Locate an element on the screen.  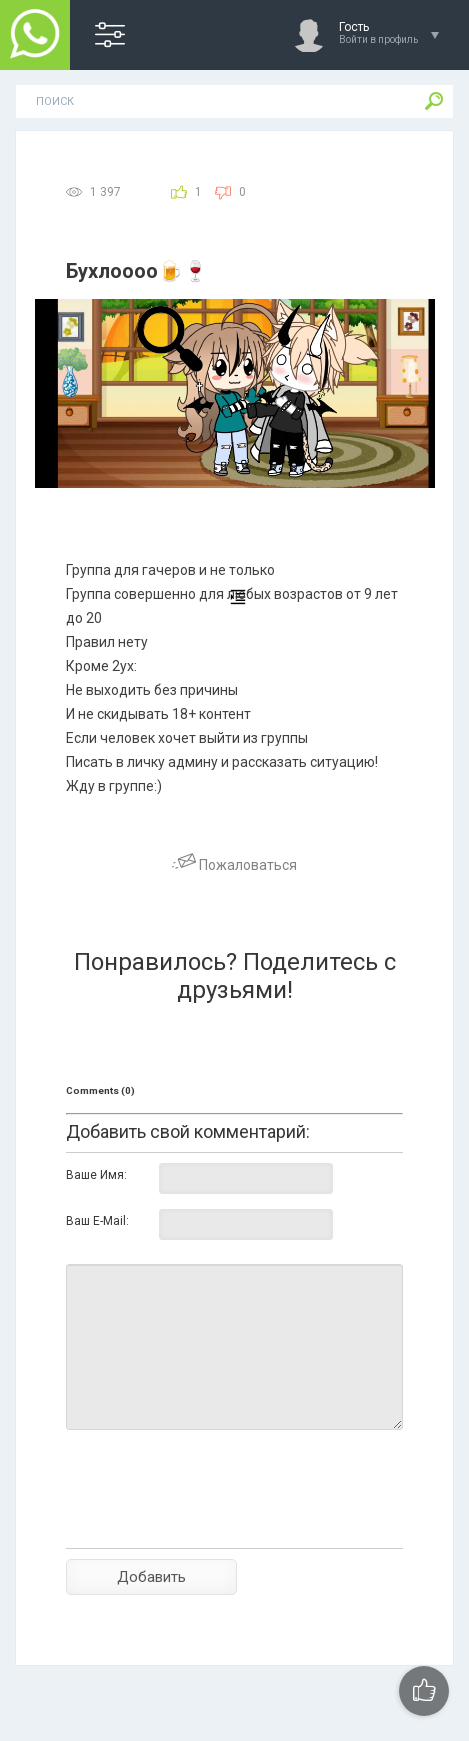
search for content or items is located at coordinates (171, 340).